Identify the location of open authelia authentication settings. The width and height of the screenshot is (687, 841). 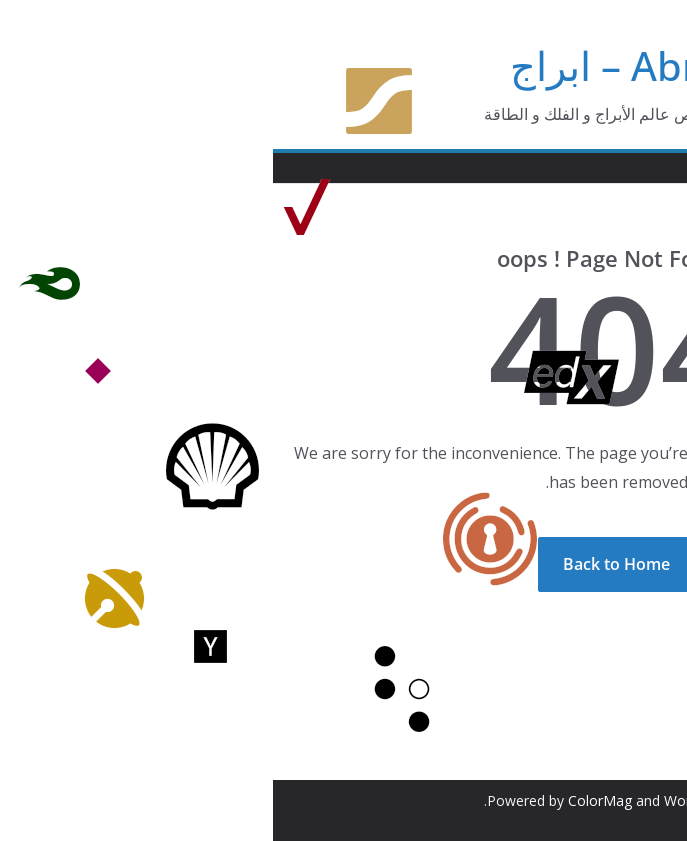
(490, 539).